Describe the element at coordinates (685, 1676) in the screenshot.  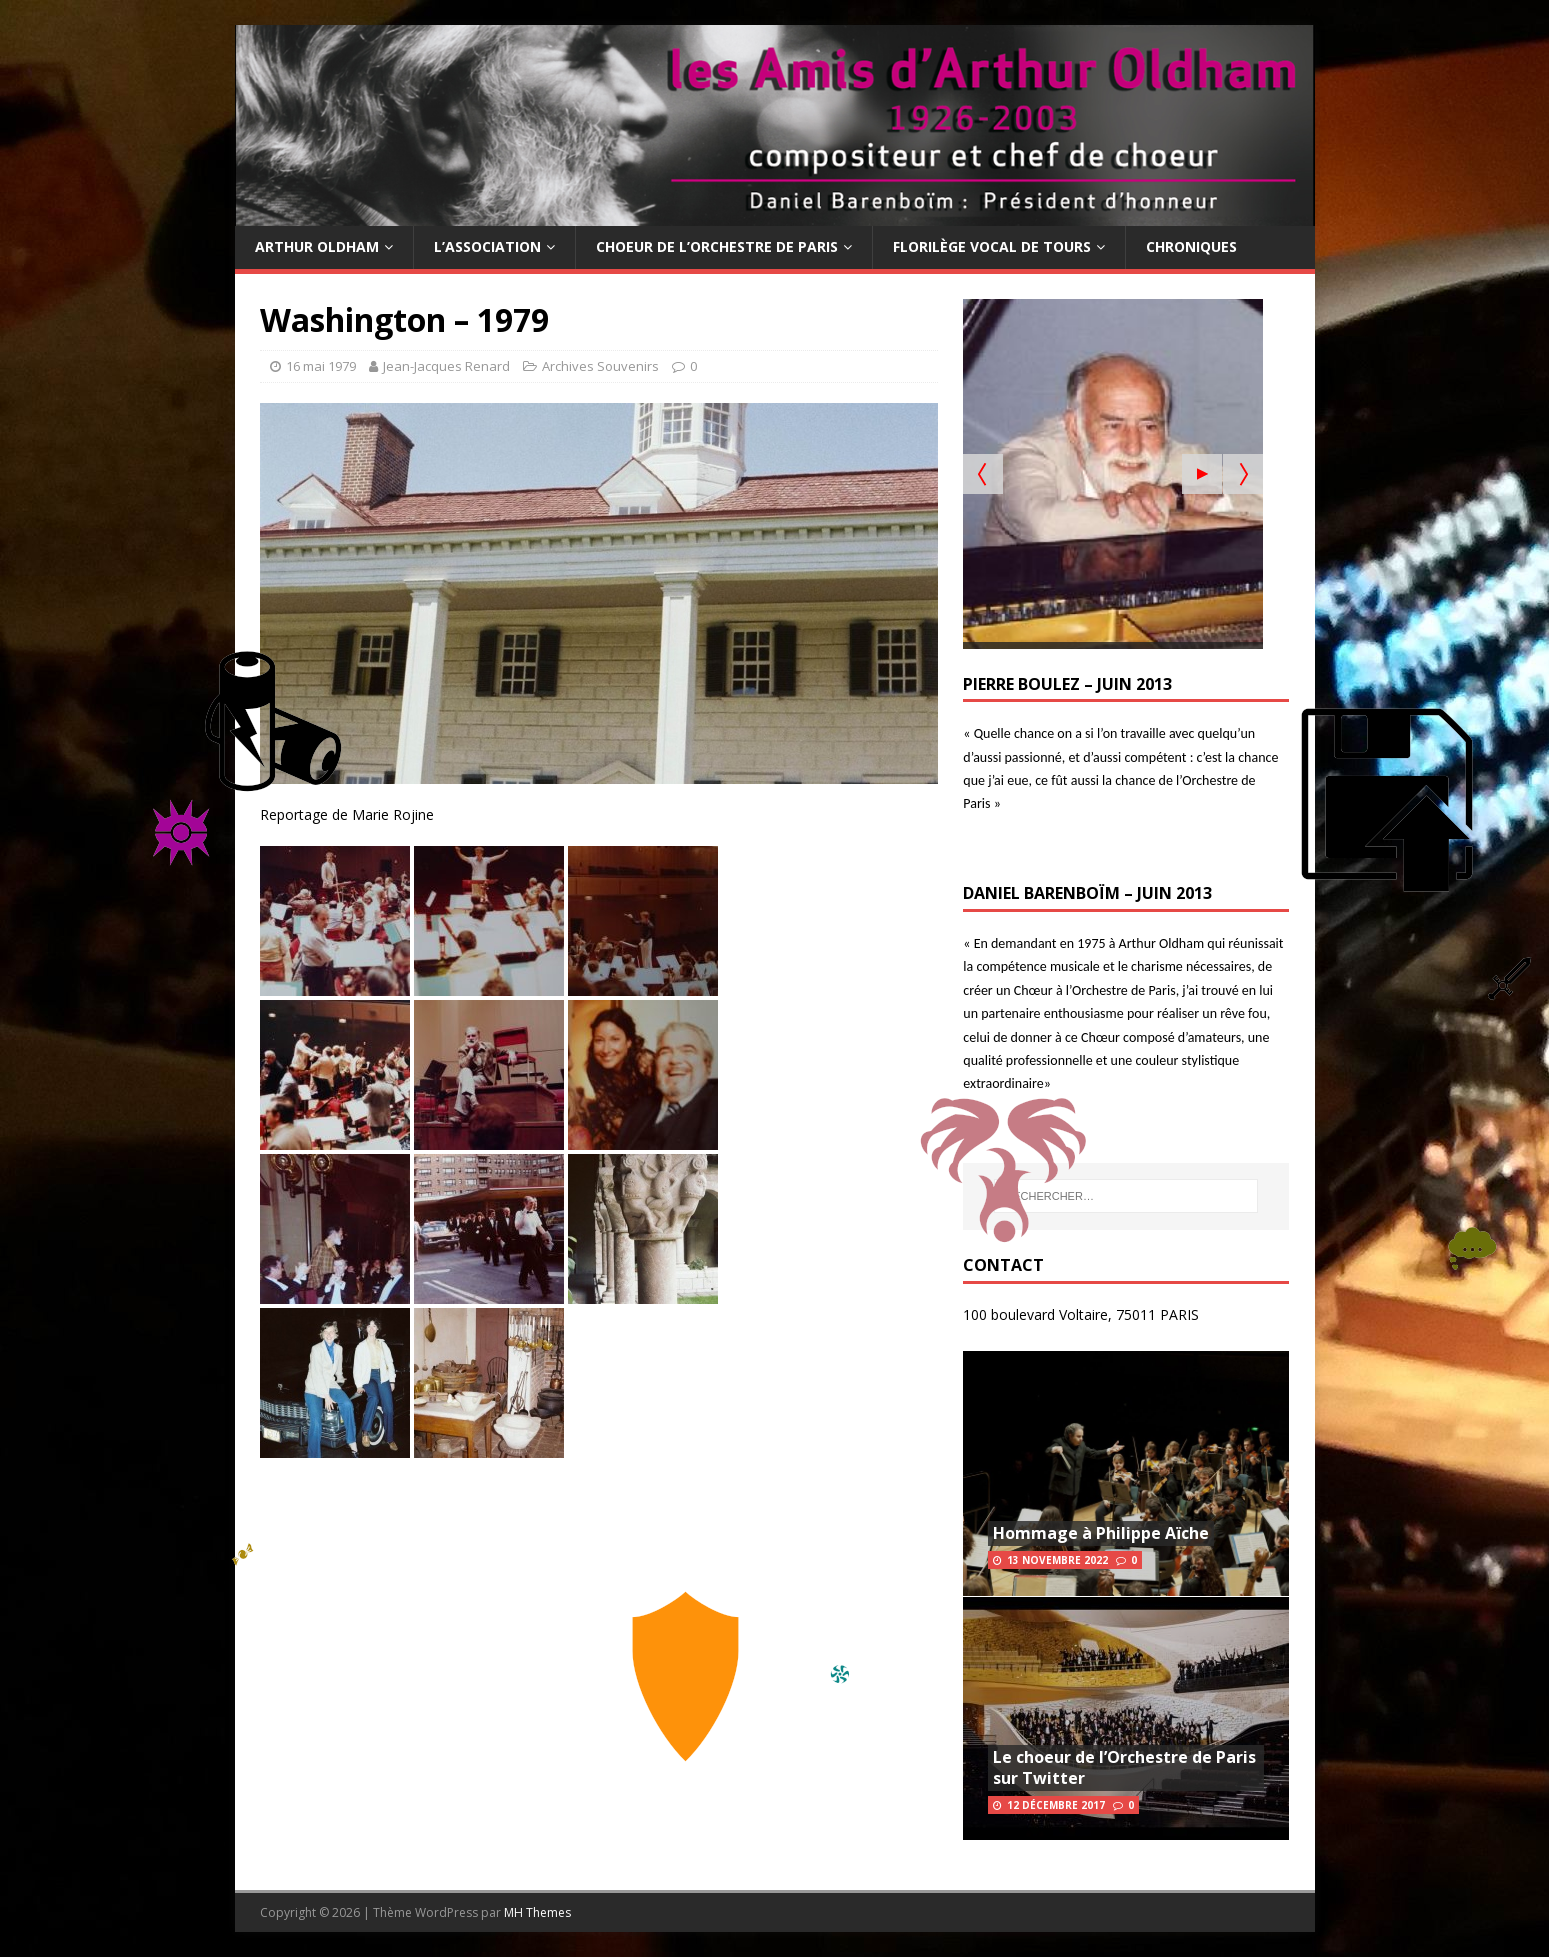
I see `access security or privacy settings` at that location.